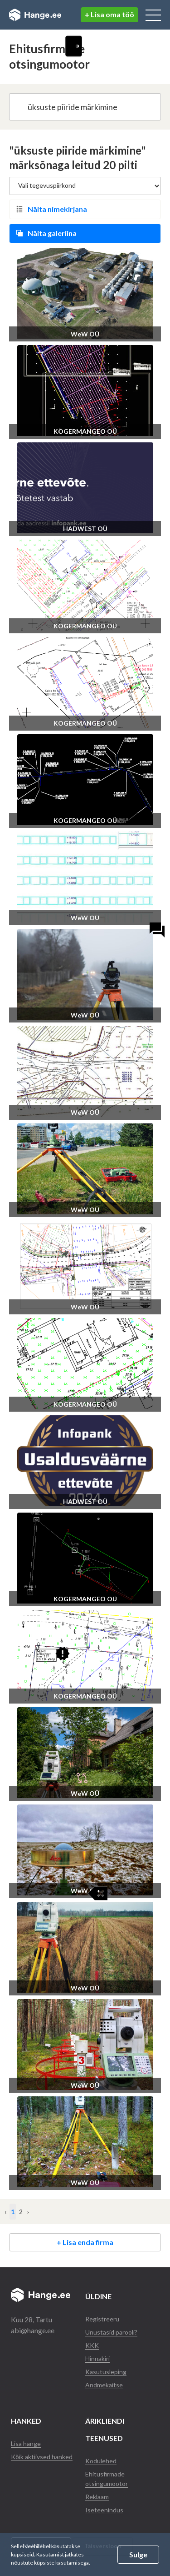 The width and height of the screenshot is (170, 2576). Describe the element at coordinates (157, 930) in the screenshot. I see `open discussion forum or community chat` at that location.